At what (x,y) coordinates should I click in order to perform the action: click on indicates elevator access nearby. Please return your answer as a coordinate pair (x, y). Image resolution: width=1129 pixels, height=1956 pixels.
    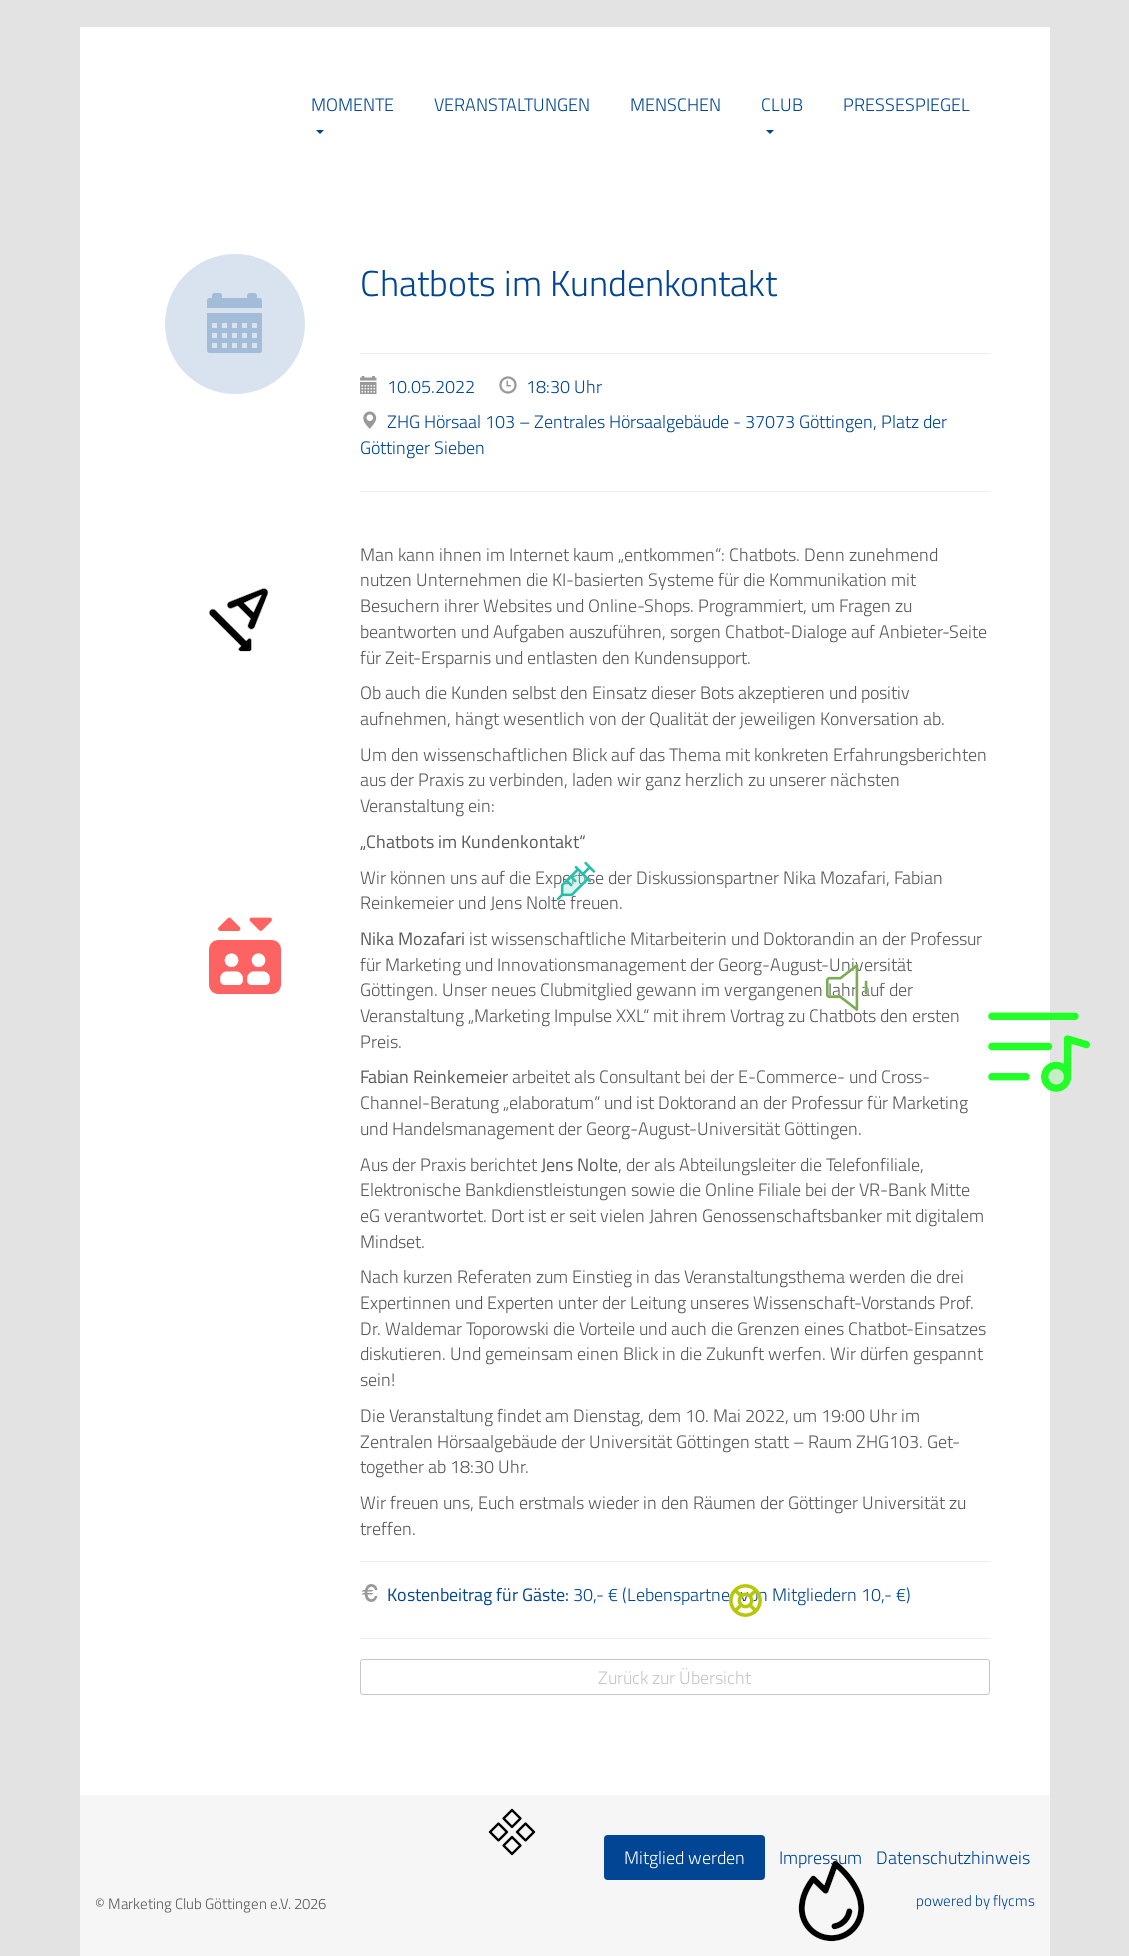
    Looking at the image, I should click on (245, 958).